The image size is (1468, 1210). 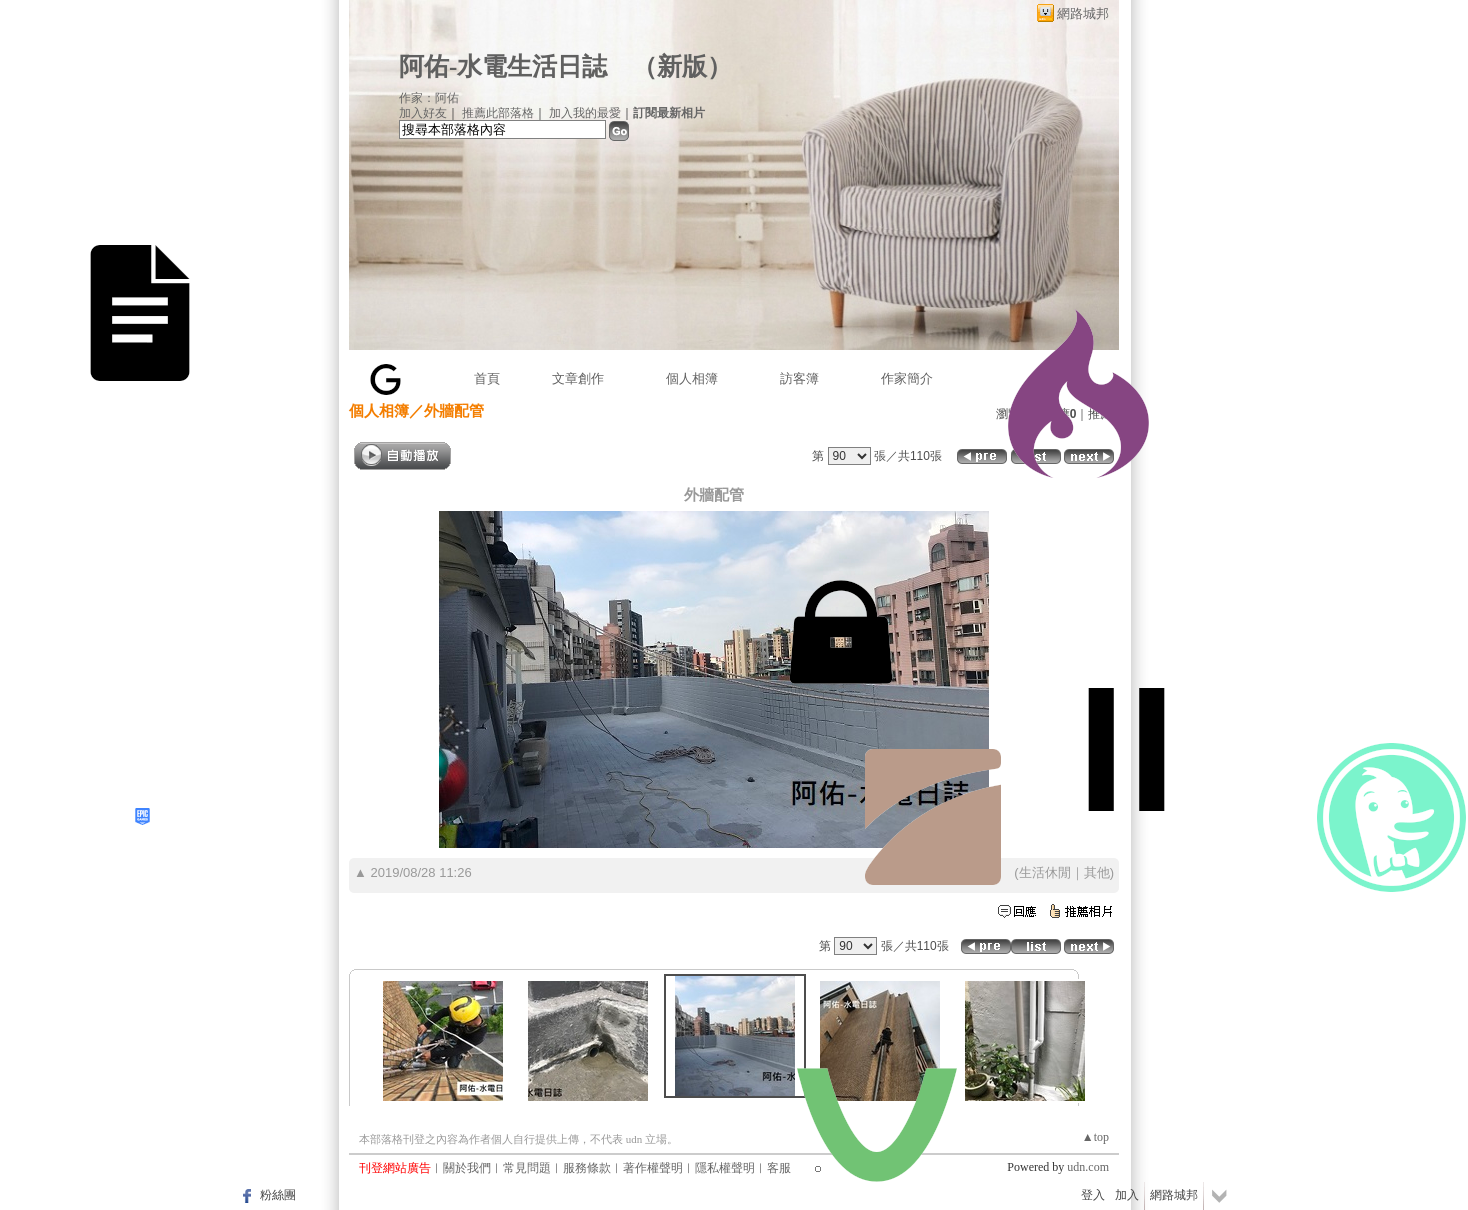 What do you see at coordinates (1126, 749) in the screenshot?
I see `open the ElevenLabs app` at bounding box center [1126, 749].